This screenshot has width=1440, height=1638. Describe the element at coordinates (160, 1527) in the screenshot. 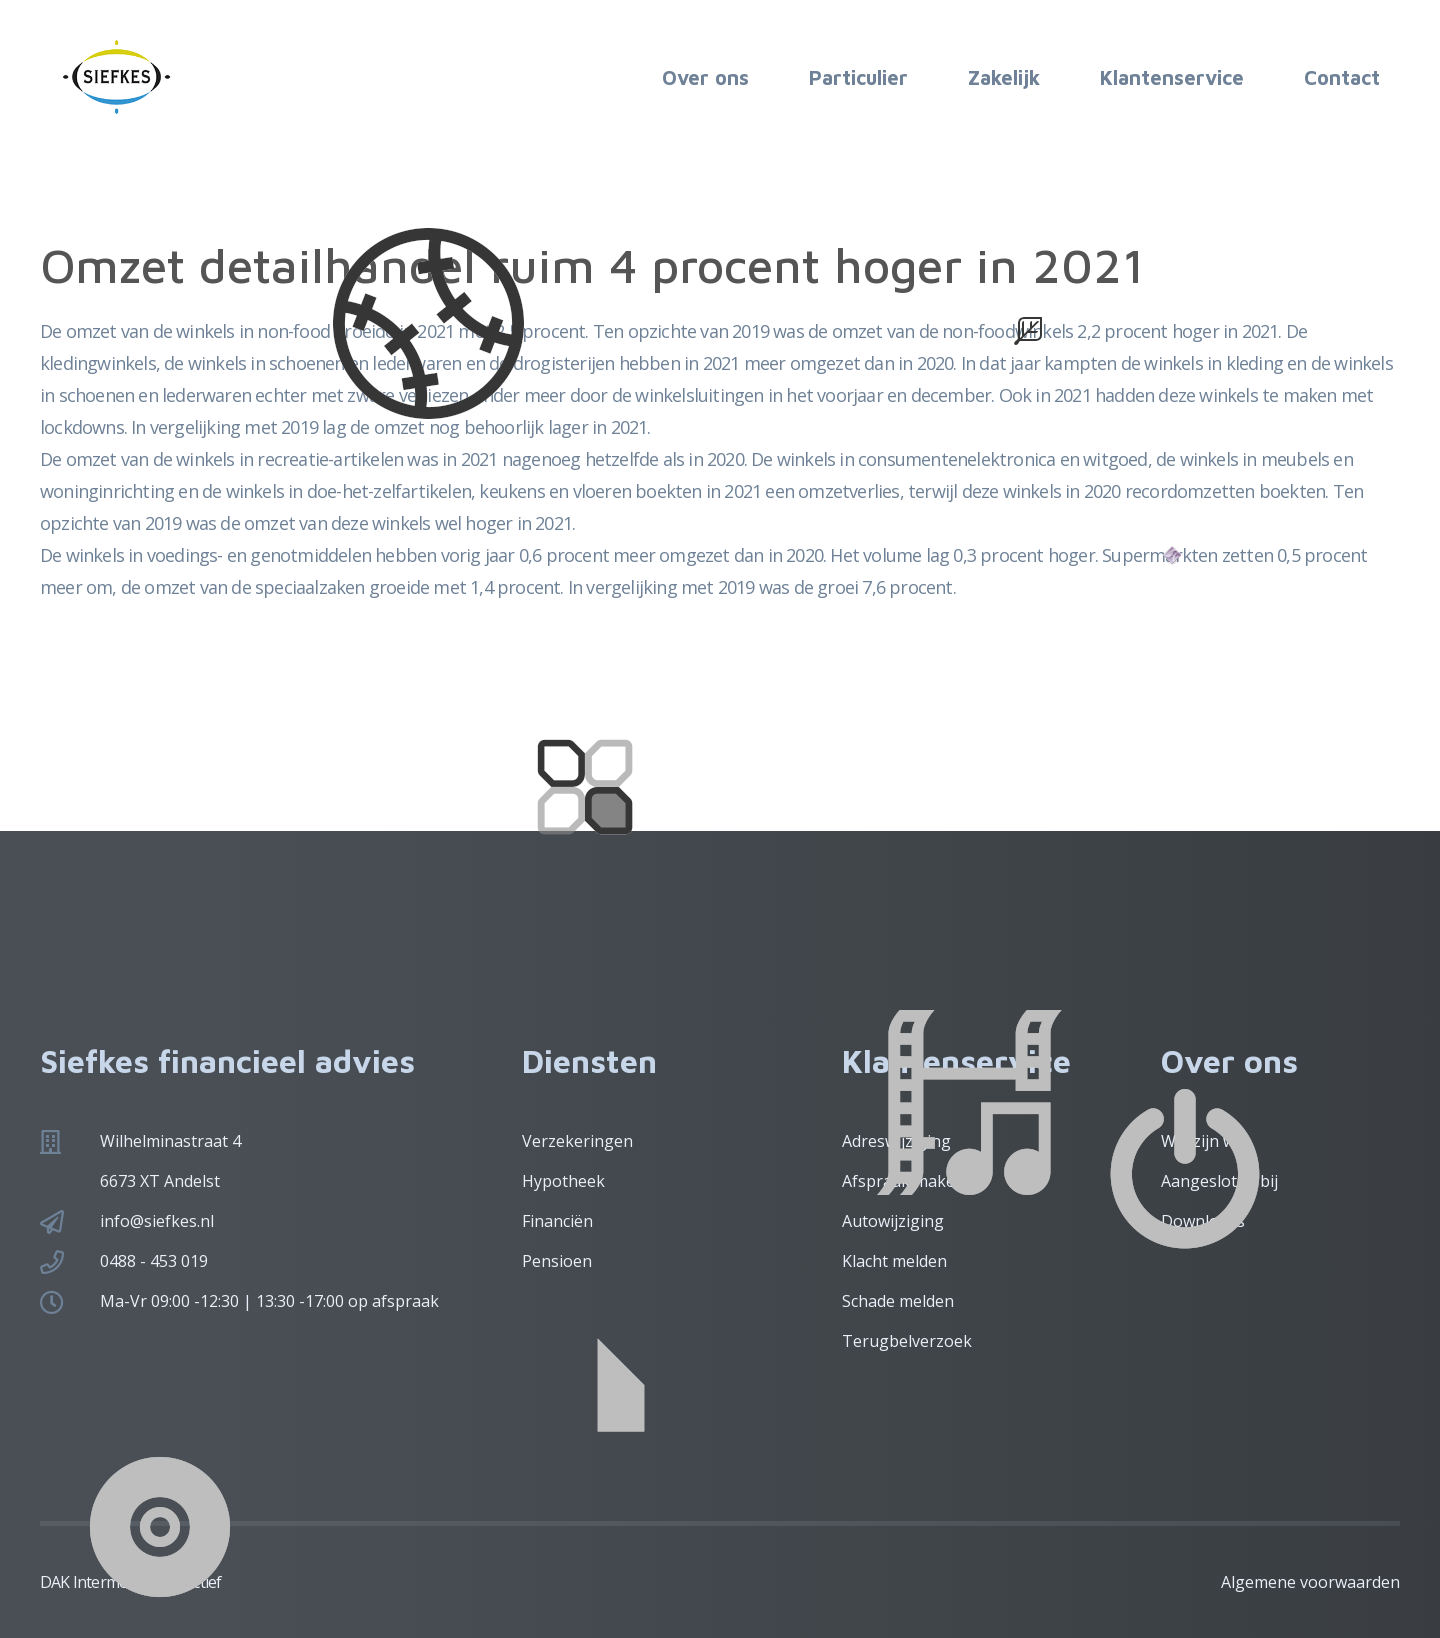

I see `indicates optical disc drive or CD/DVD media` at that location.